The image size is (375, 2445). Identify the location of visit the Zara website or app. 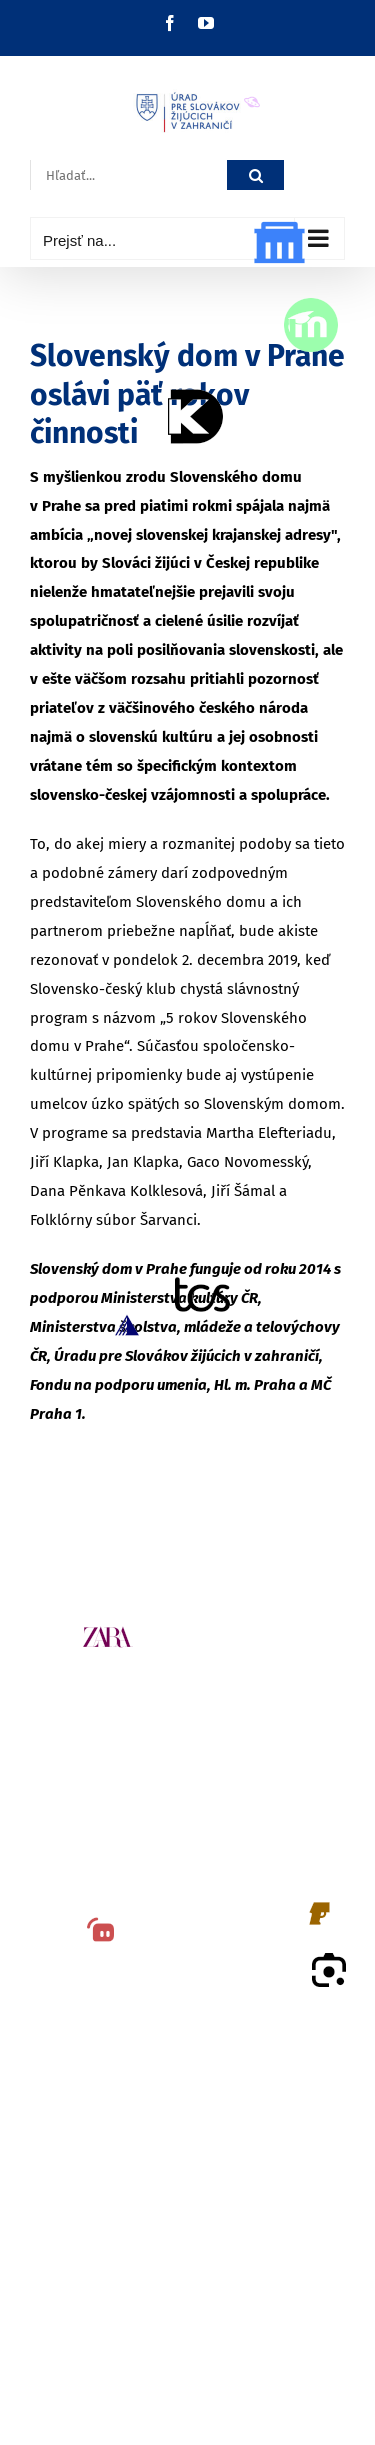
(108, 1637).